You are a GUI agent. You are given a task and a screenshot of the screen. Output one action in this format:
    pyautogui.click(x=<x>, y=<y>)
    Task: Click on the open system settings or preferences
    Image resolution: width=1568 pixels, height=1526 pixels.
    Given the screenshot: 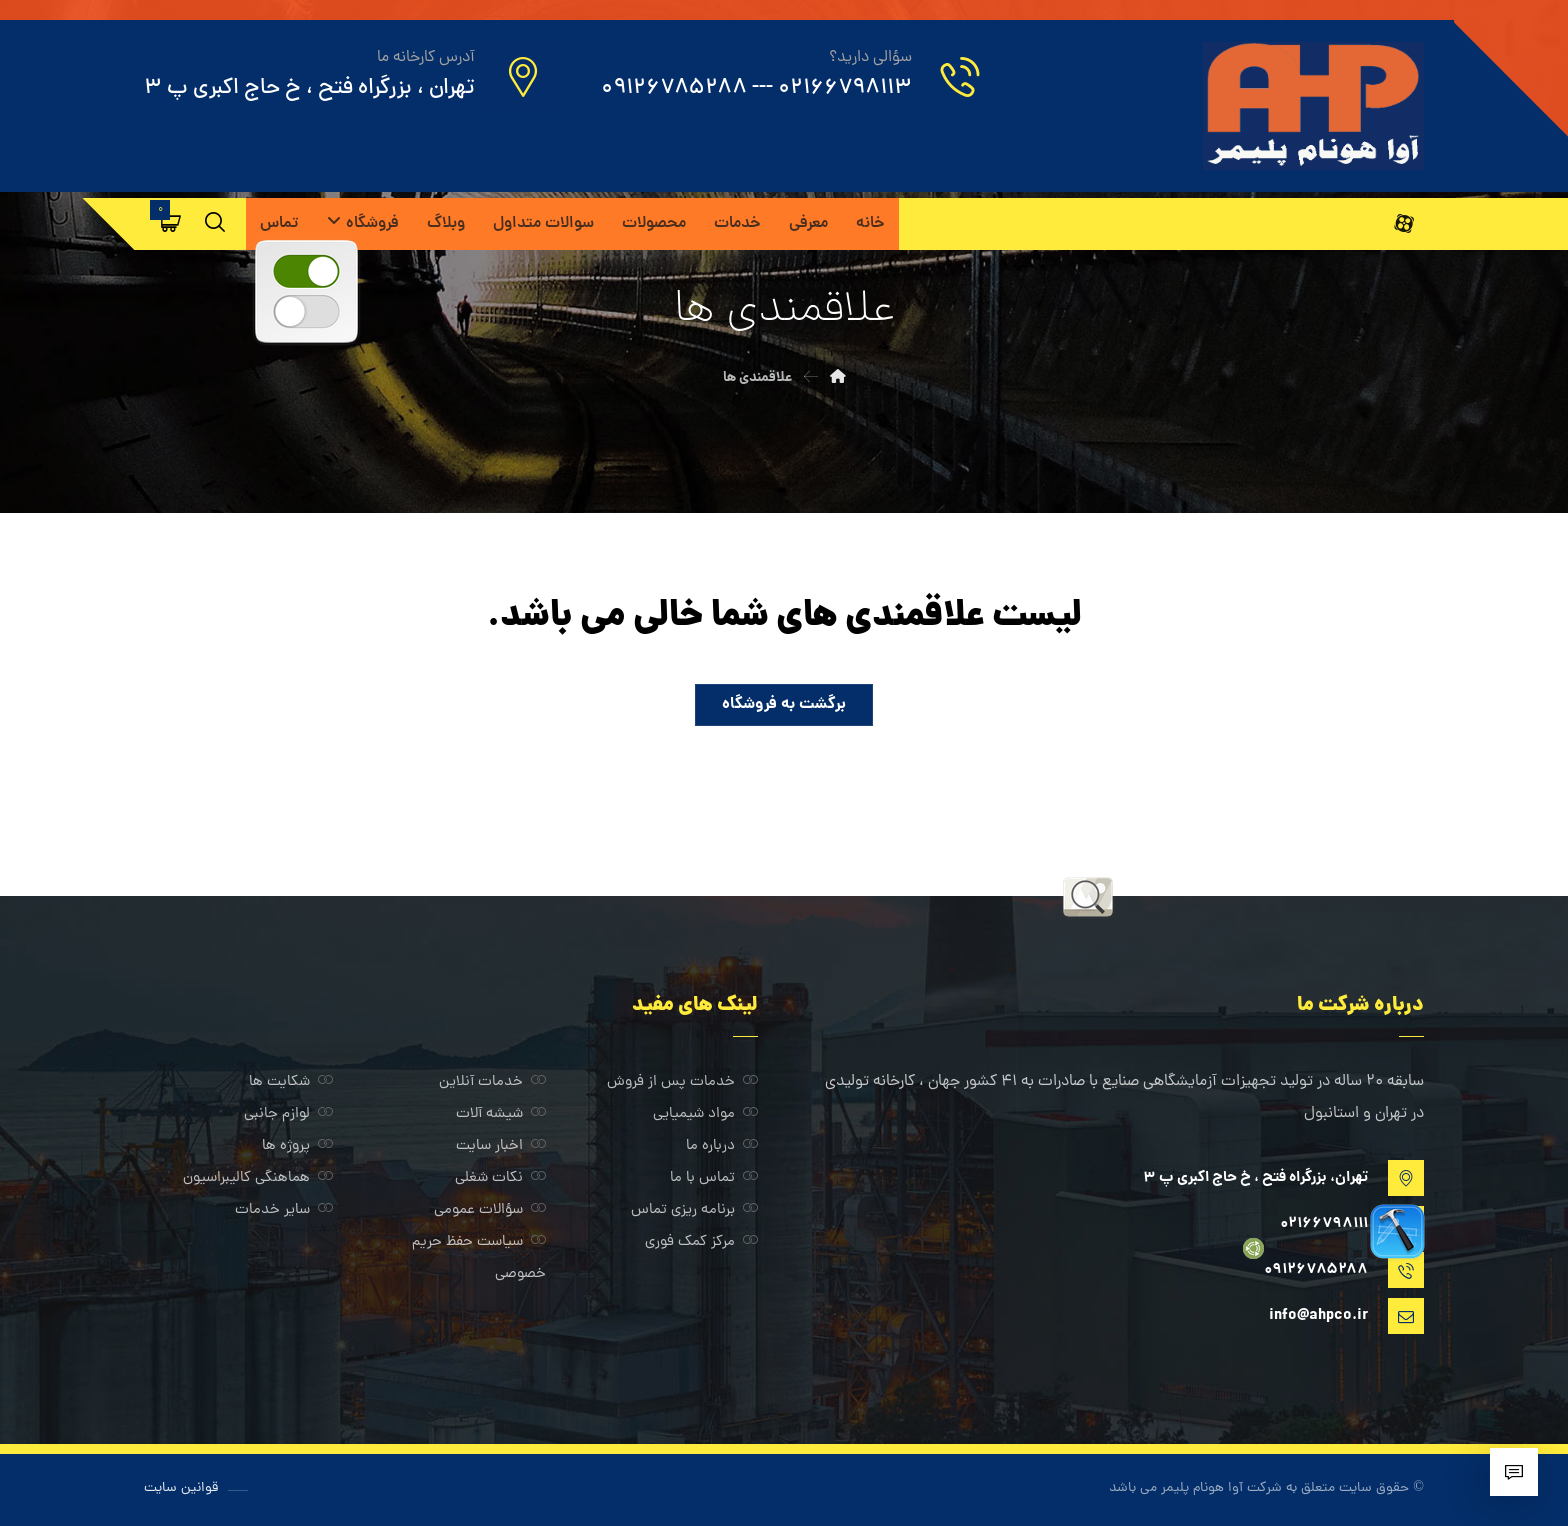 What is the action you would take?
    pyautogui.click(x=306, y=291)
    